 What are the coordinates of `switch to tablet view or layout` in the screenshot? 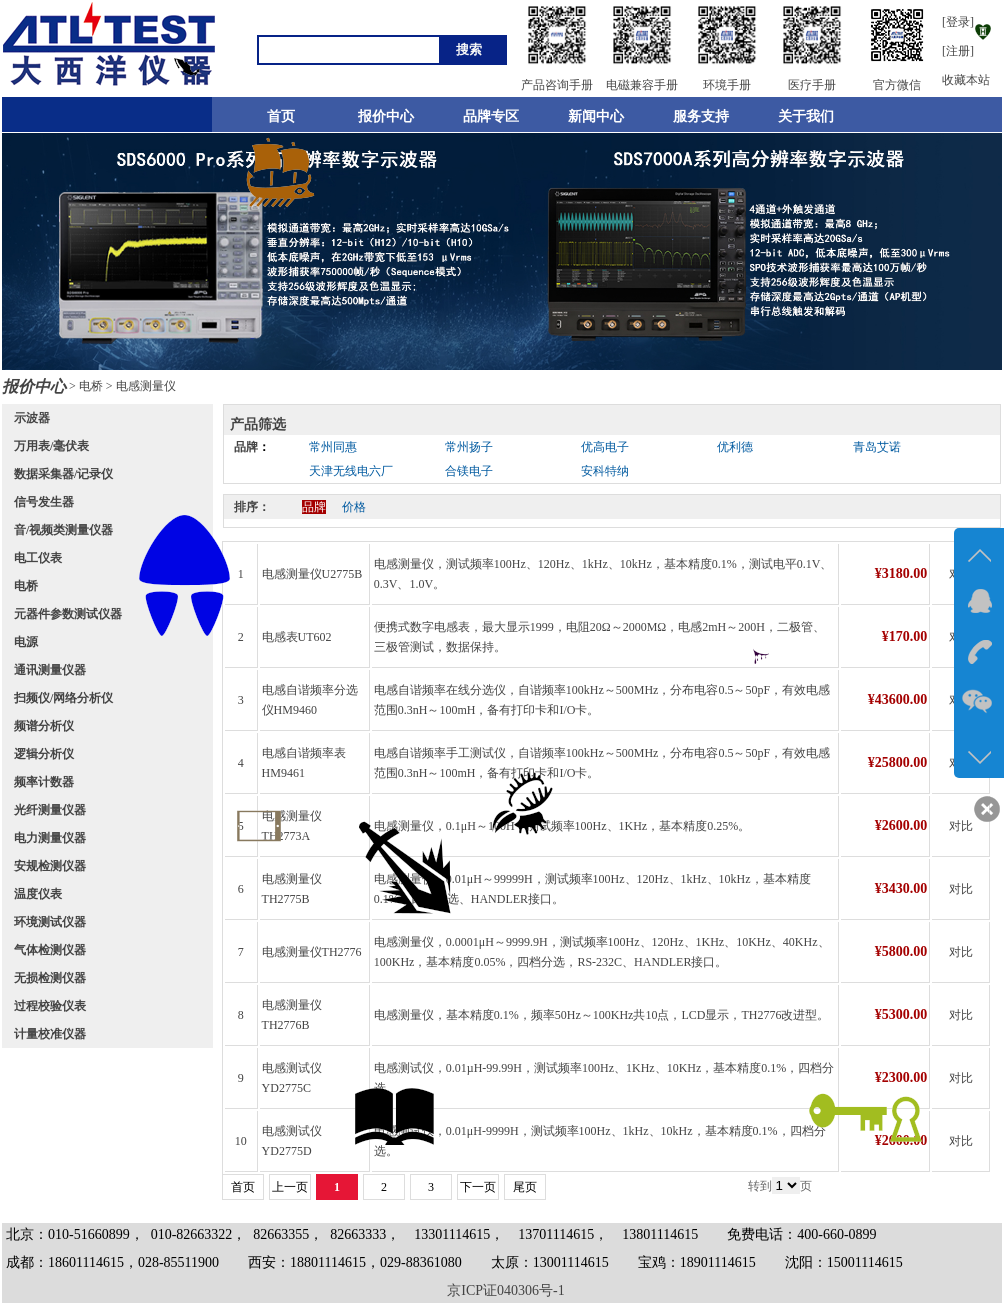 It's located at (259, 826).